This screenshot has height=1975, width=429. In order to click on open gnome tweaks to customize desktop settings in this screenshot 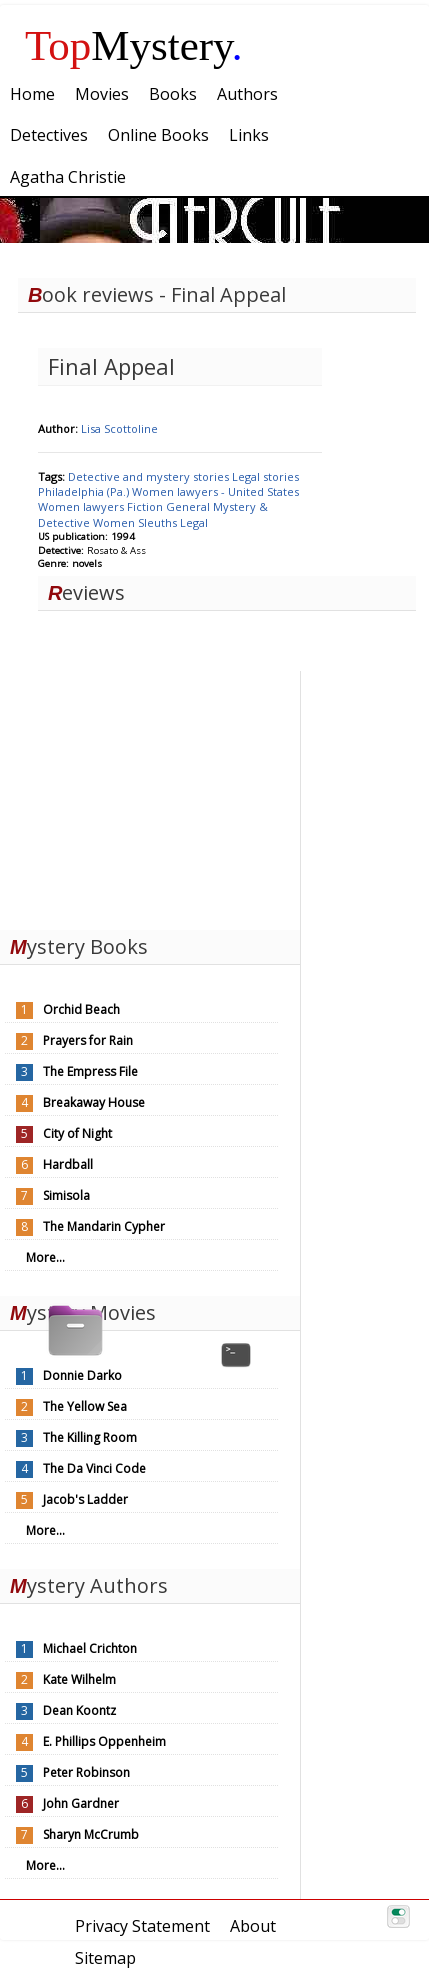, I will do `click(398, 1916)`.